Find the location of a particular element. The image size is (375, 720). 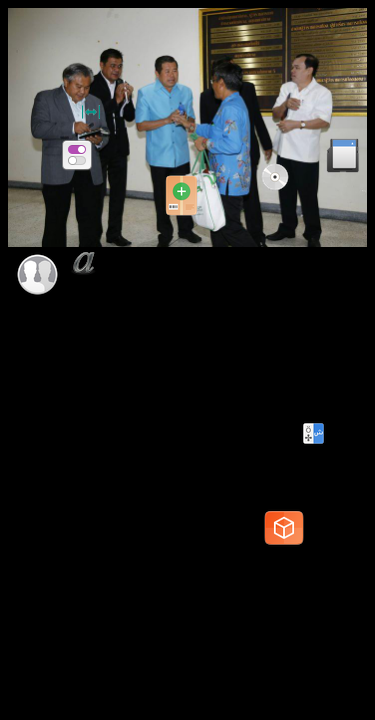

manage user groups is located at coordinates (37, 274).